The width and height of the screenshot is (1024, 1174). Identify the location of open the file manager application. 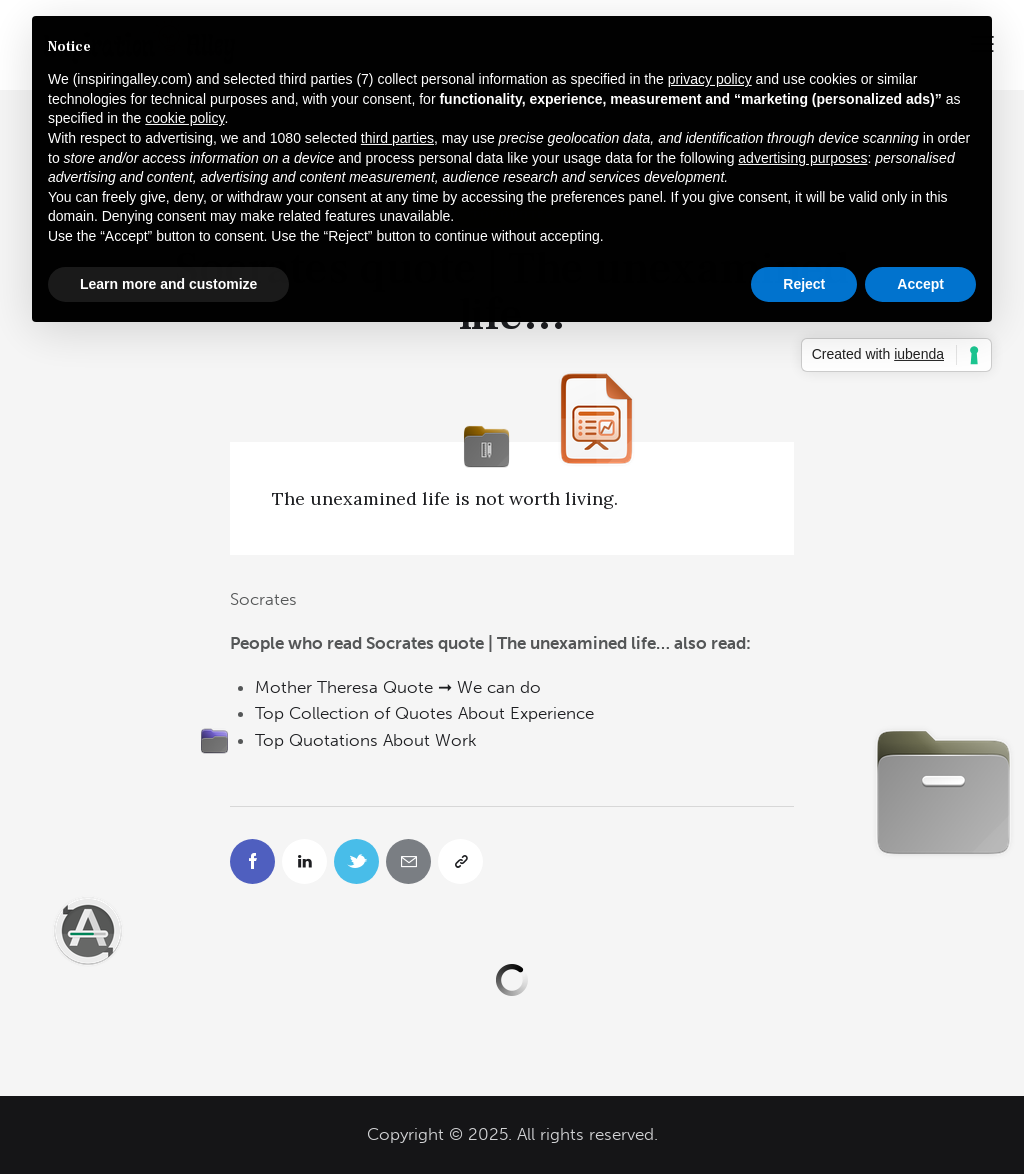
(943, 792).